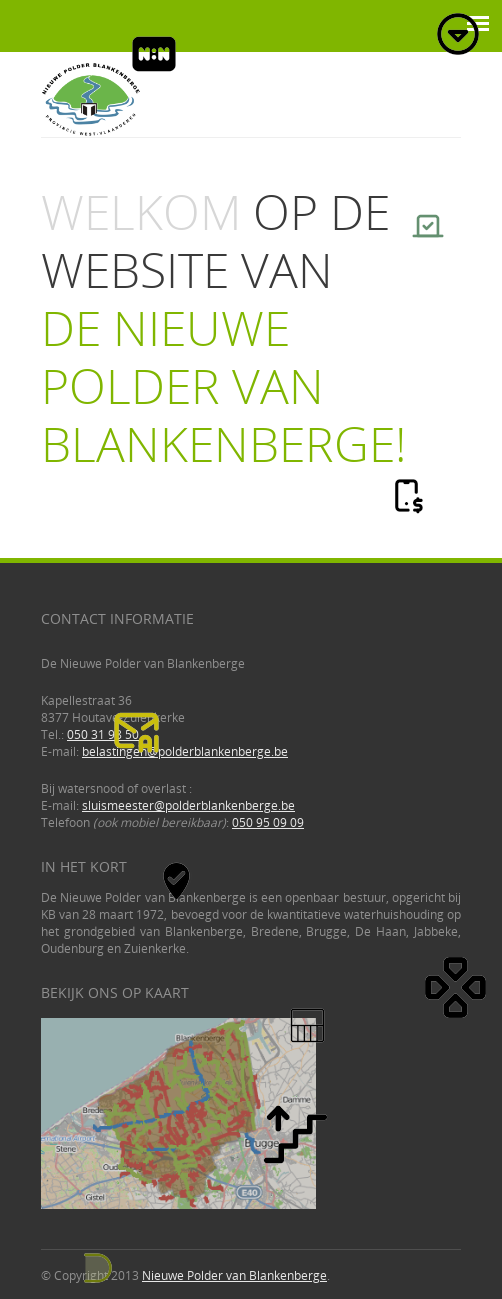  Describe the element at coordinates (96, 1268) in the screenshot. I see `indicates a proper superset relationship in mathematical notation` at that location.